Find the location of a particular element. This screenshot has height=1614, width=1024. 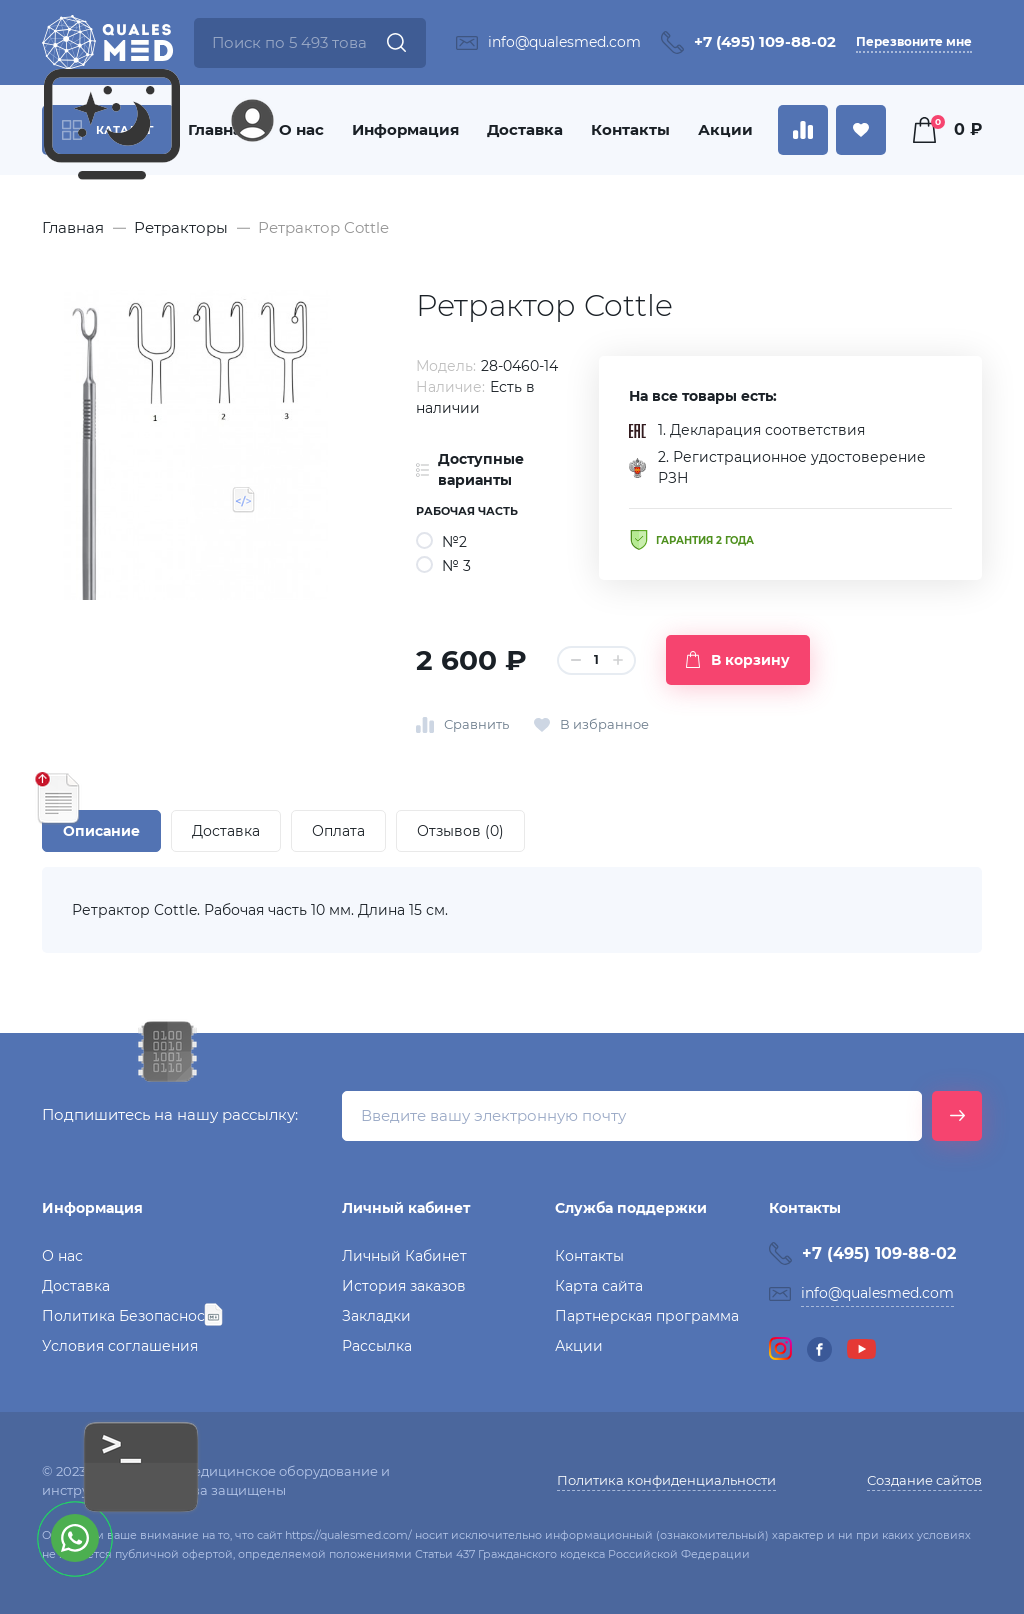

open an html document is located at coordinates (243, 499).